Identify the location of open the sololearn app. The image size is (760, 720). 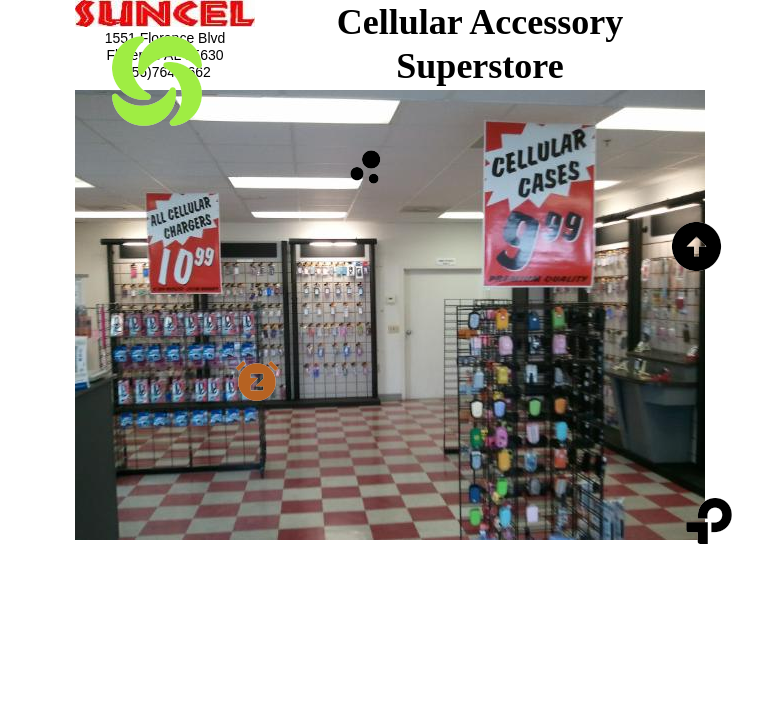
(157, 81).